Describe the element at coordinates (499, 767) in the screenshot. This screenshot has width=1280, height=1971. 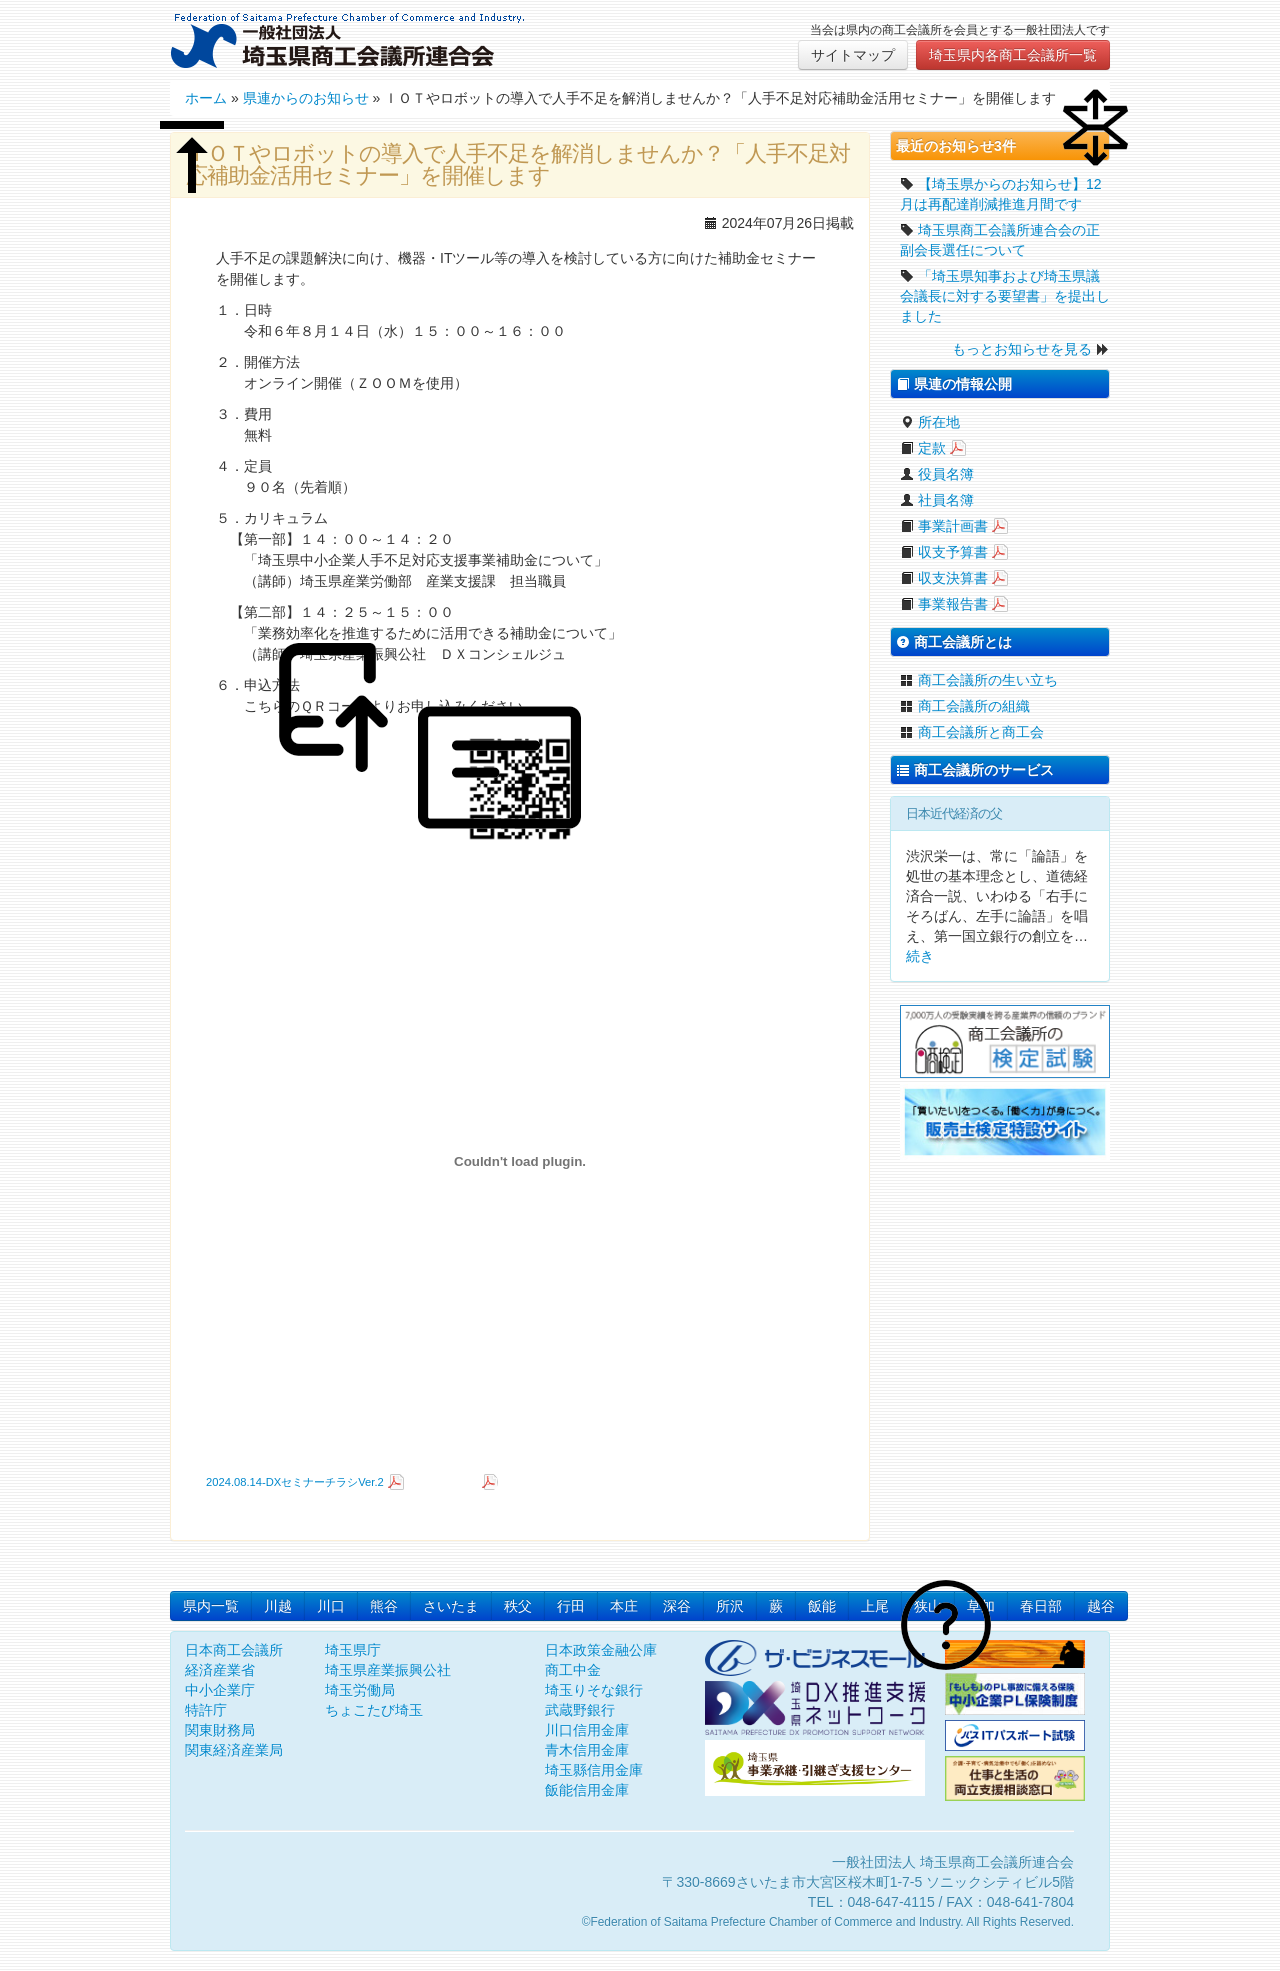
I see `view or create a note` at that location.